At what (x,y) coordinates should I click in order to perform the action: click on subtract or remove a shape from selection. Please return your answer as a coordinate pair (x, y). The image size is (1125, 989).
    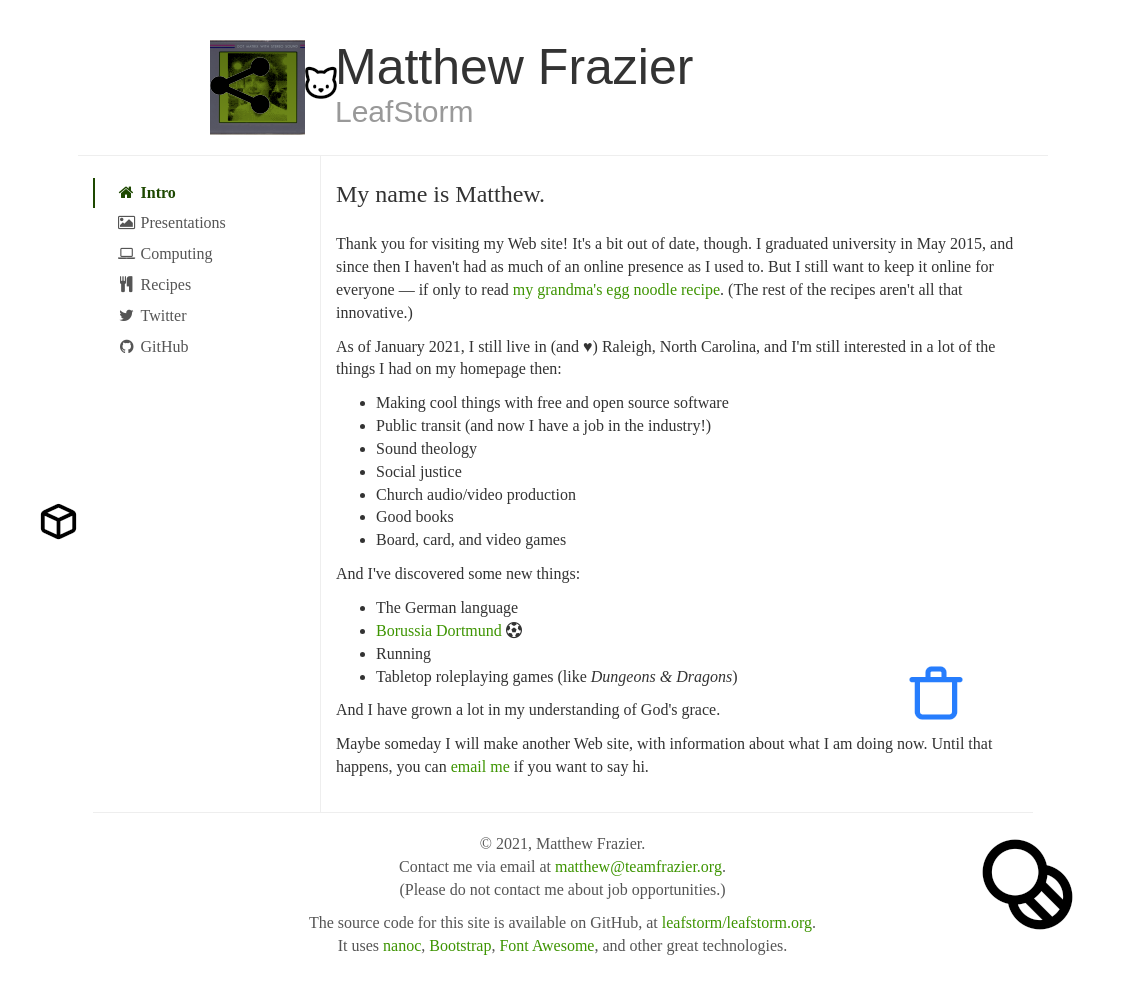
    Looking at the image, I should click on (1027, 884).